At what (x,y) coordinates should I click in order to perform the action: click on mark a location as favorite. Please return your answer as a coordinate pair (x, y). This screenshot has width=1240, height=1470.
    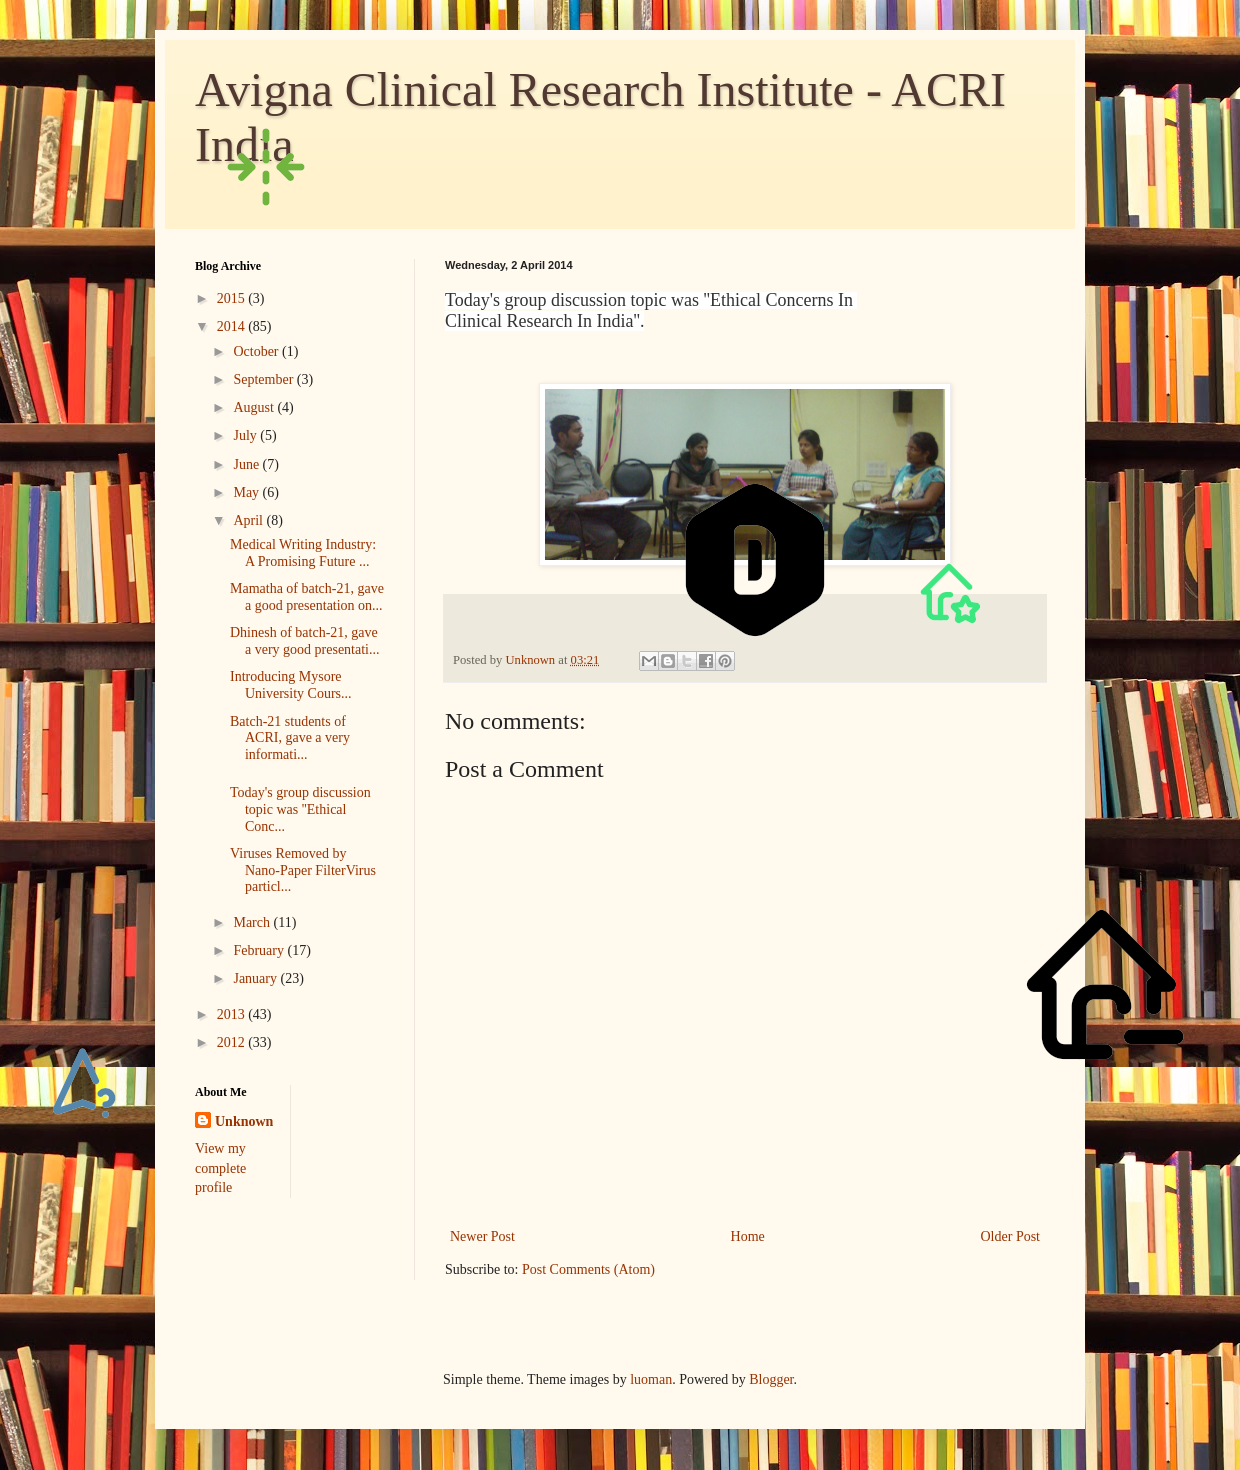
    Looking at the image, I should click on (949, 592).